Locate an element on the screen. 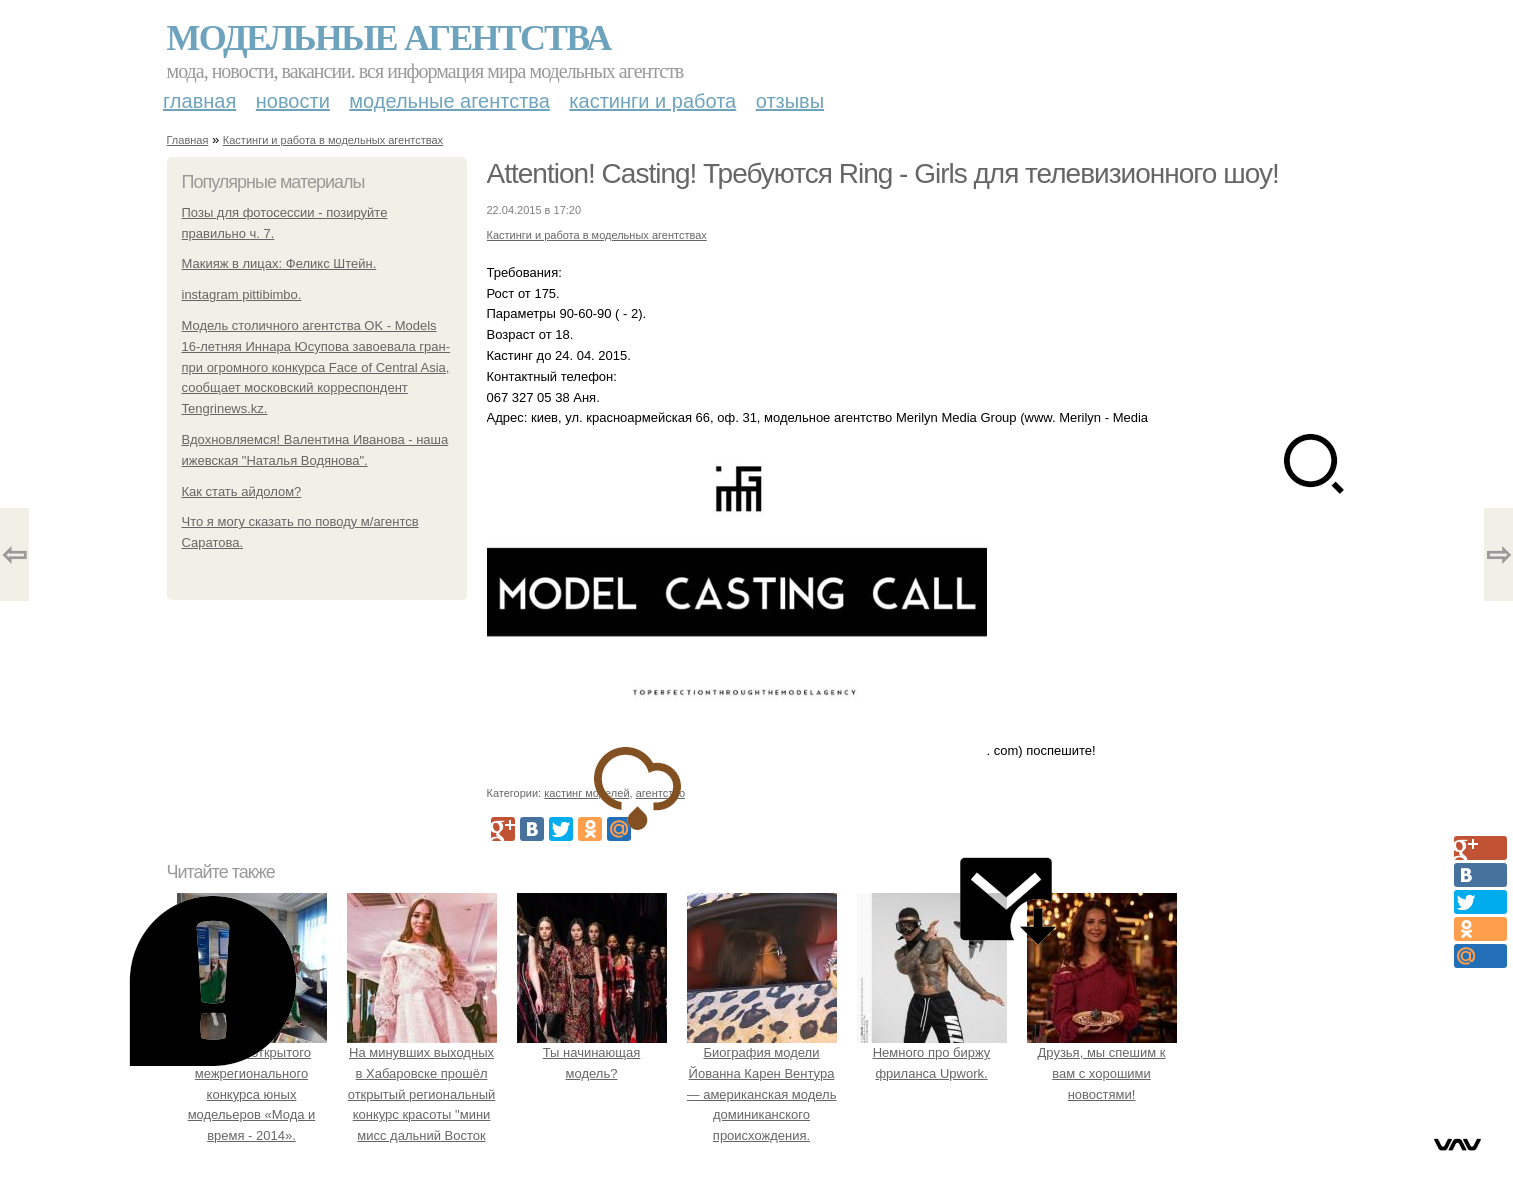 This screenshot has width=1513, height=1193. indicates rainy weather conditions is located at coordinates (637, 786).